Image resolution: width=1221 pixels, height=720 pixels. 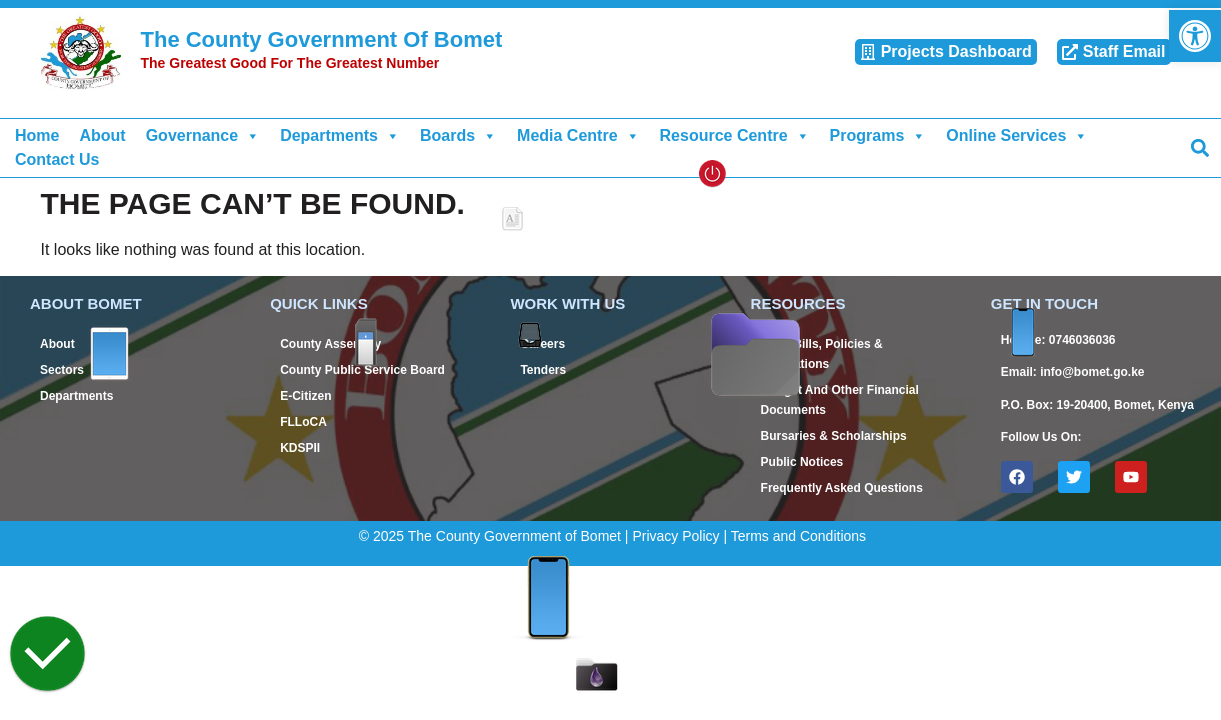 I want to click on view recently accessed files, so click(x=530, y=335).